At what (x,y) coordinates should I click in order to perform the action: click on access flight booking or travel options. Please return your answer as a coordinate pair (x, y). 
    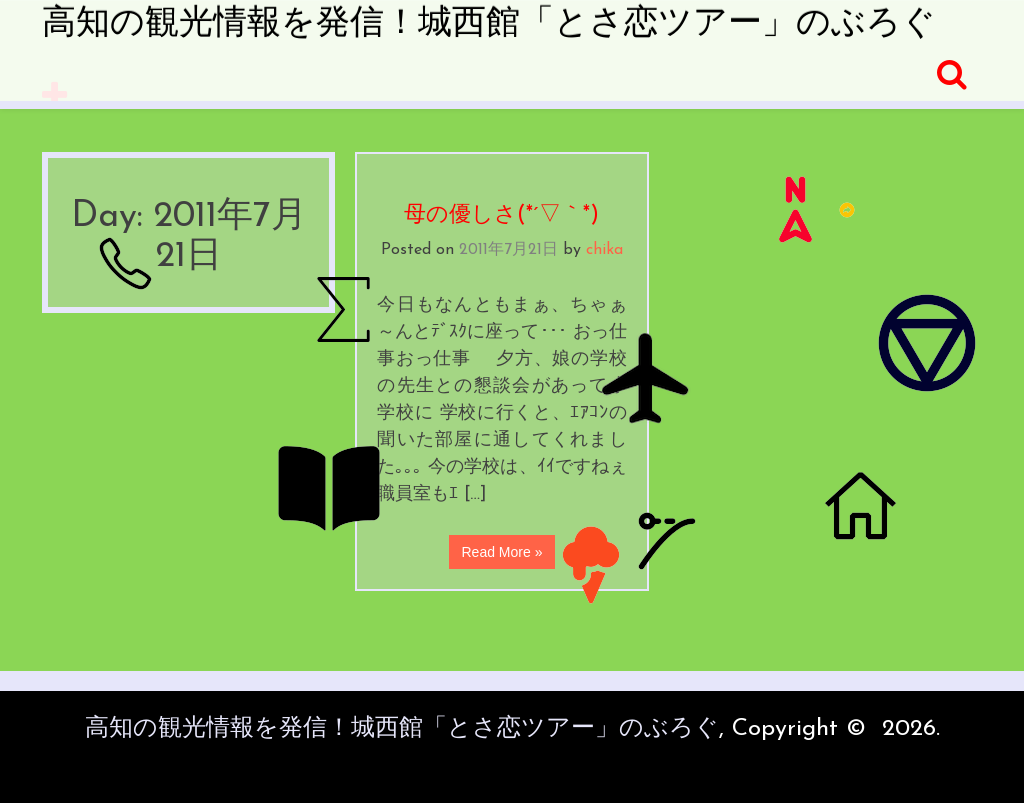
    Looking at the image, I should click on (647, 378).